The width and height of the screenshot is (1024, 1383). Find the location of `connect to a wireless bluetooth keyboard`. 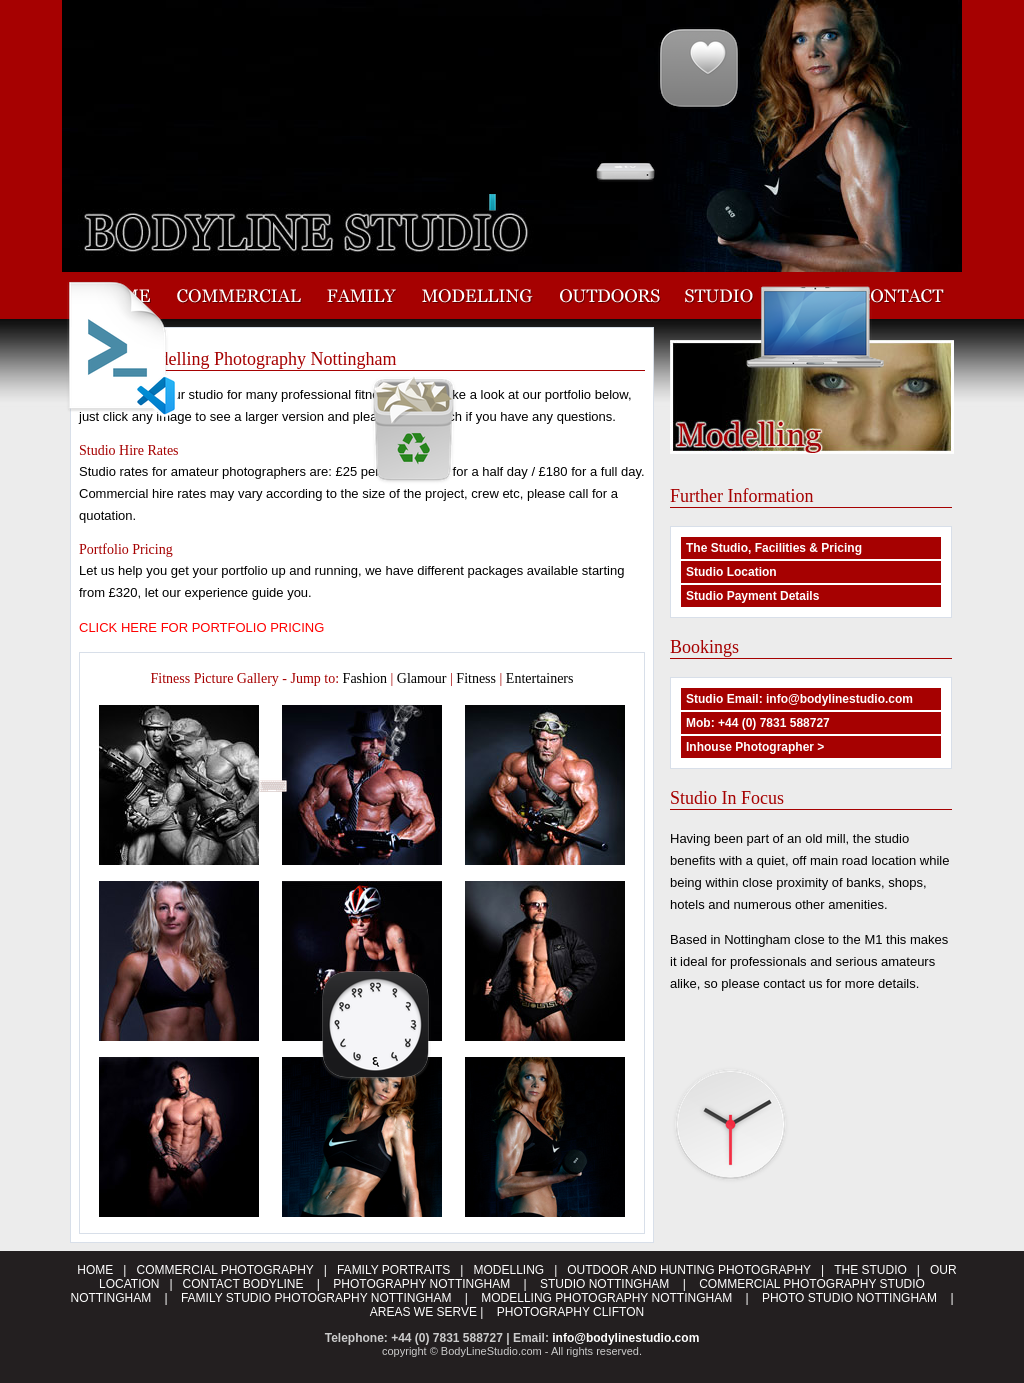

connect to a wireless bluetooth keyboard is located at coordinates (273, 786).